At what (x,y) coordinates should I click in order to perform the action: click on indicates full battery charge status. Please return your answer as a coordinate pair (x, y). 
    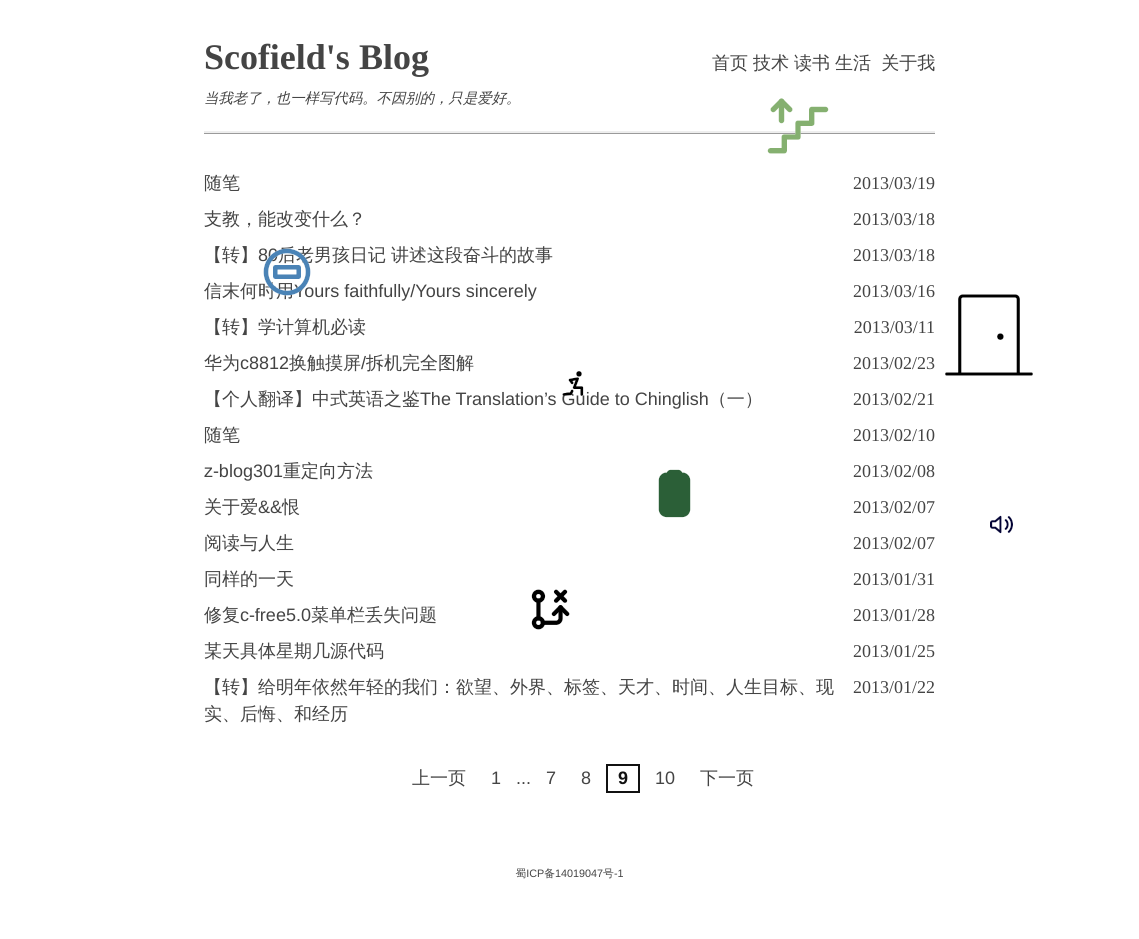
    Looking at the image, I should click on (674, 493).